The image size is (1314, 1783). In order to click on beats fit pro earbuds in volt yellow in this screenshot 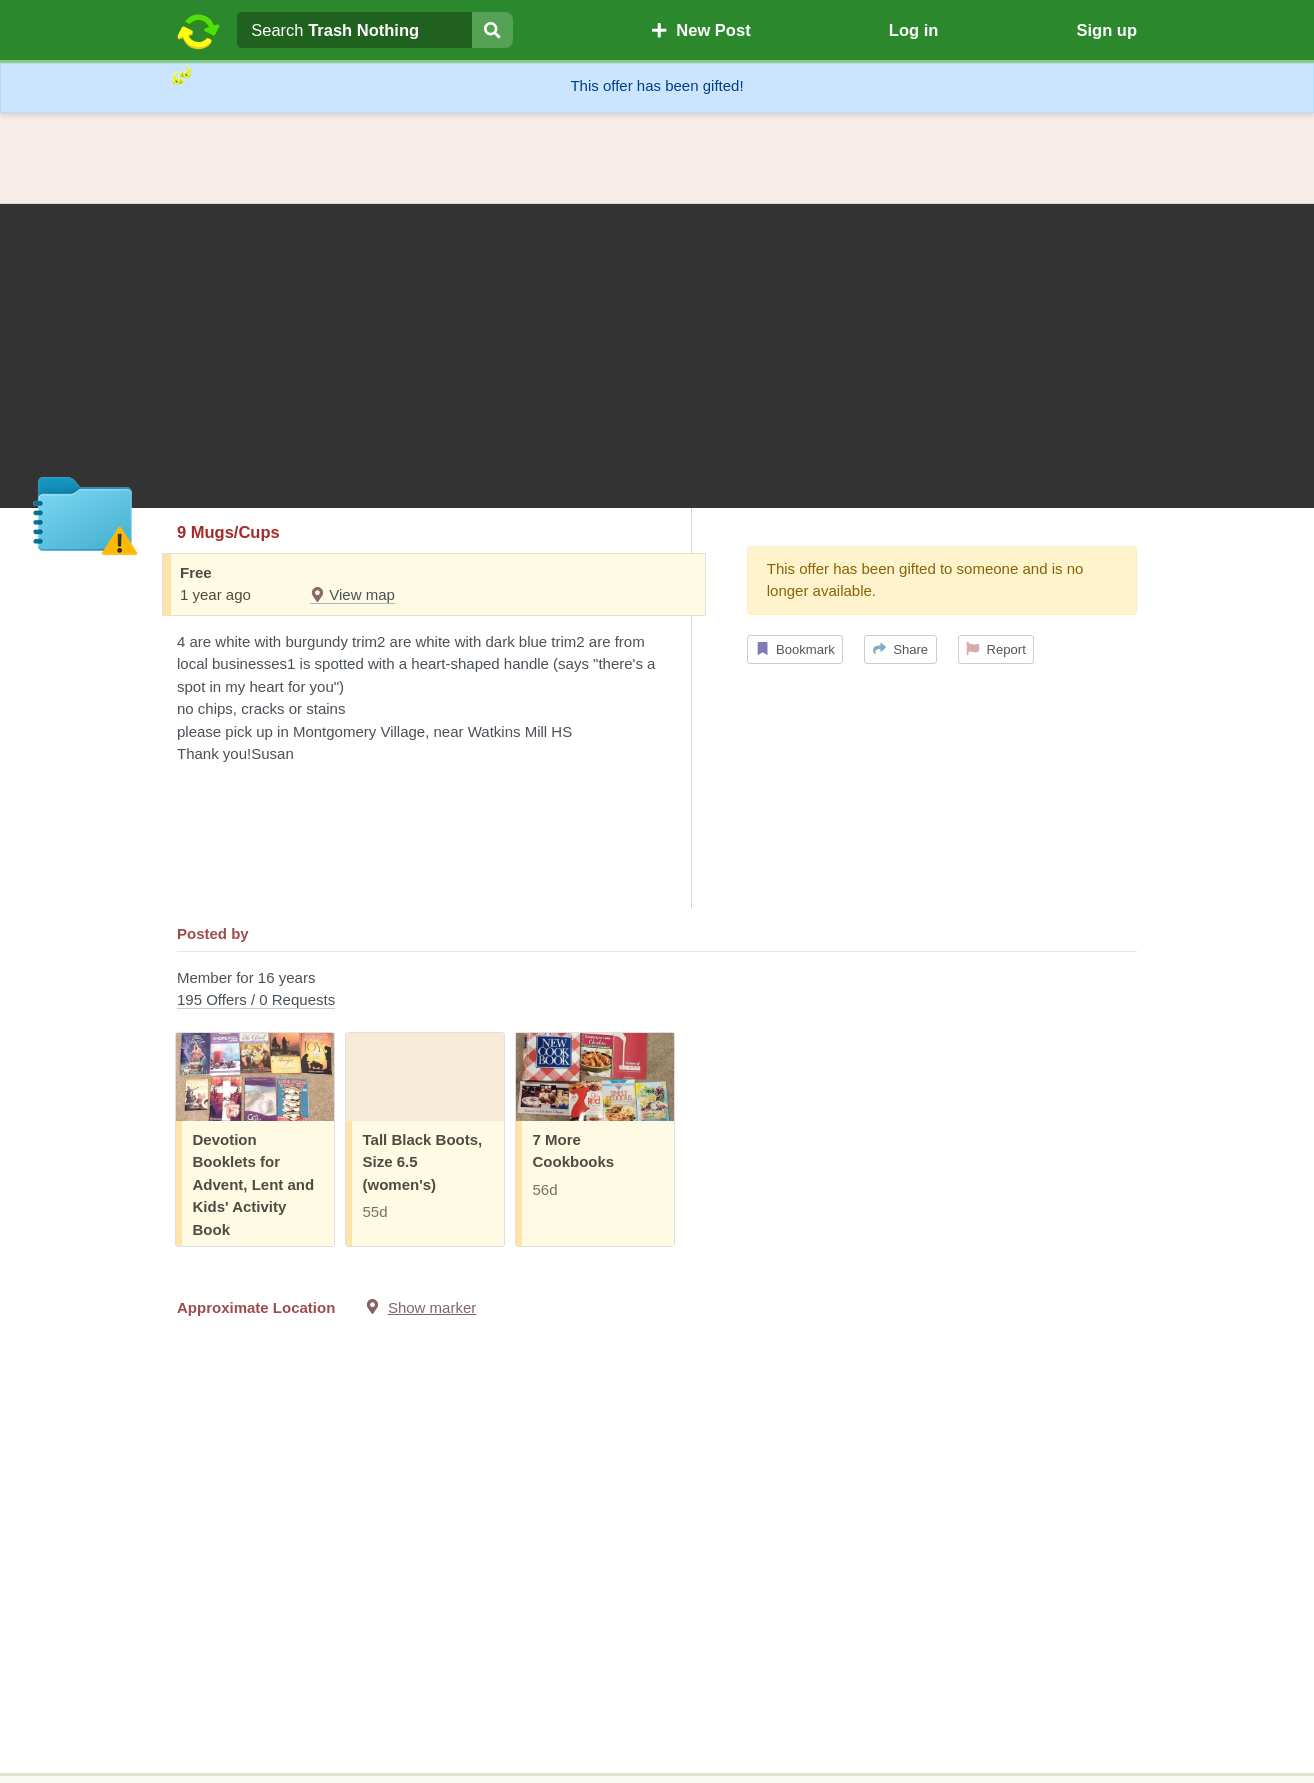, I will do `click(181, 75)`.